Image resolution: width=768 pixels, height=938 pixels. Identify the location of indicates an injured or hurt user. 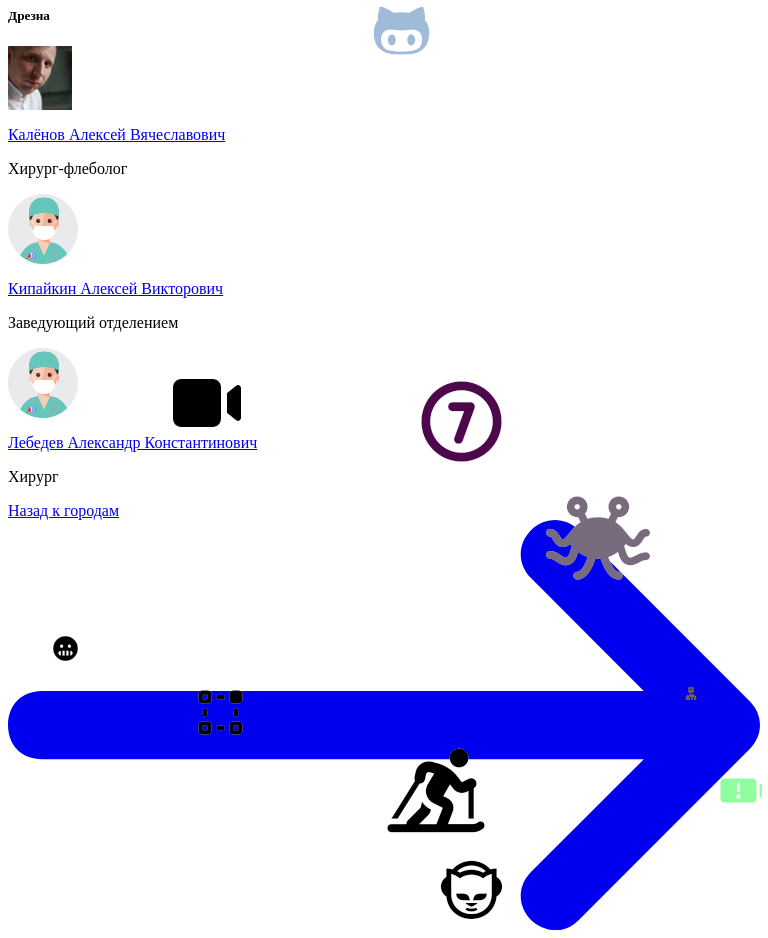
(691, 693).